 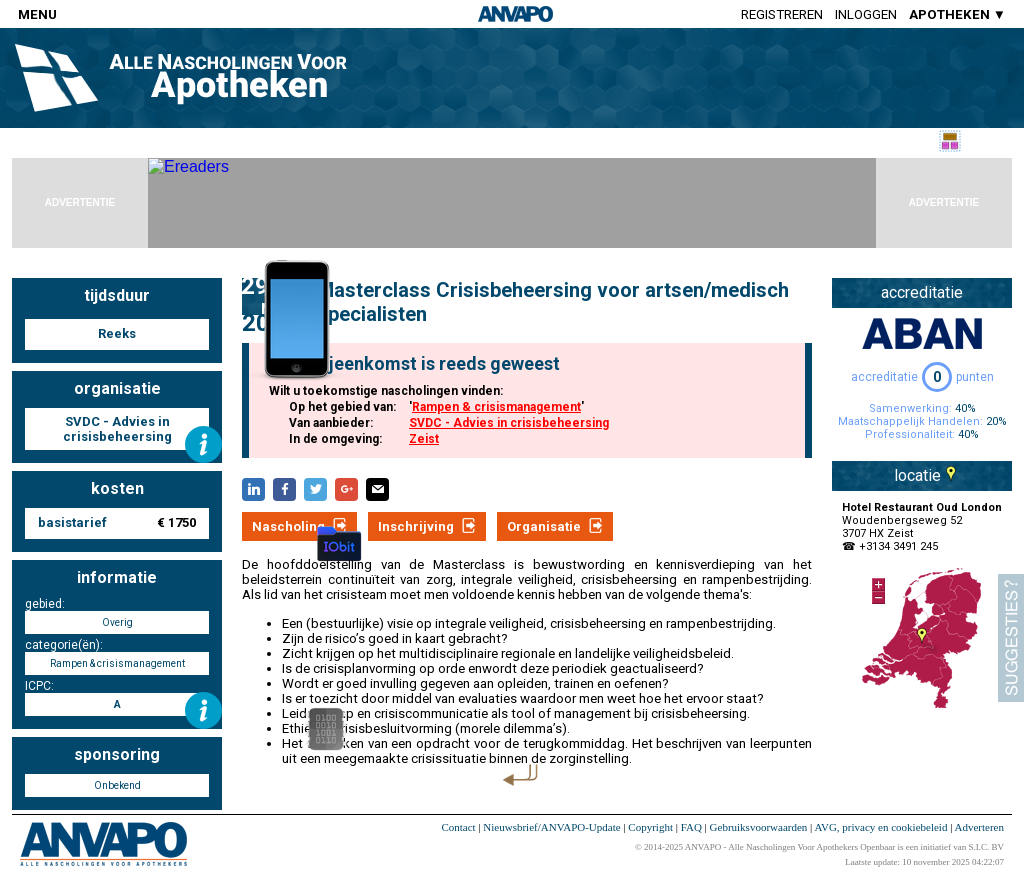 I want to click on firmware file type indicator, so click(x=326, y=729).